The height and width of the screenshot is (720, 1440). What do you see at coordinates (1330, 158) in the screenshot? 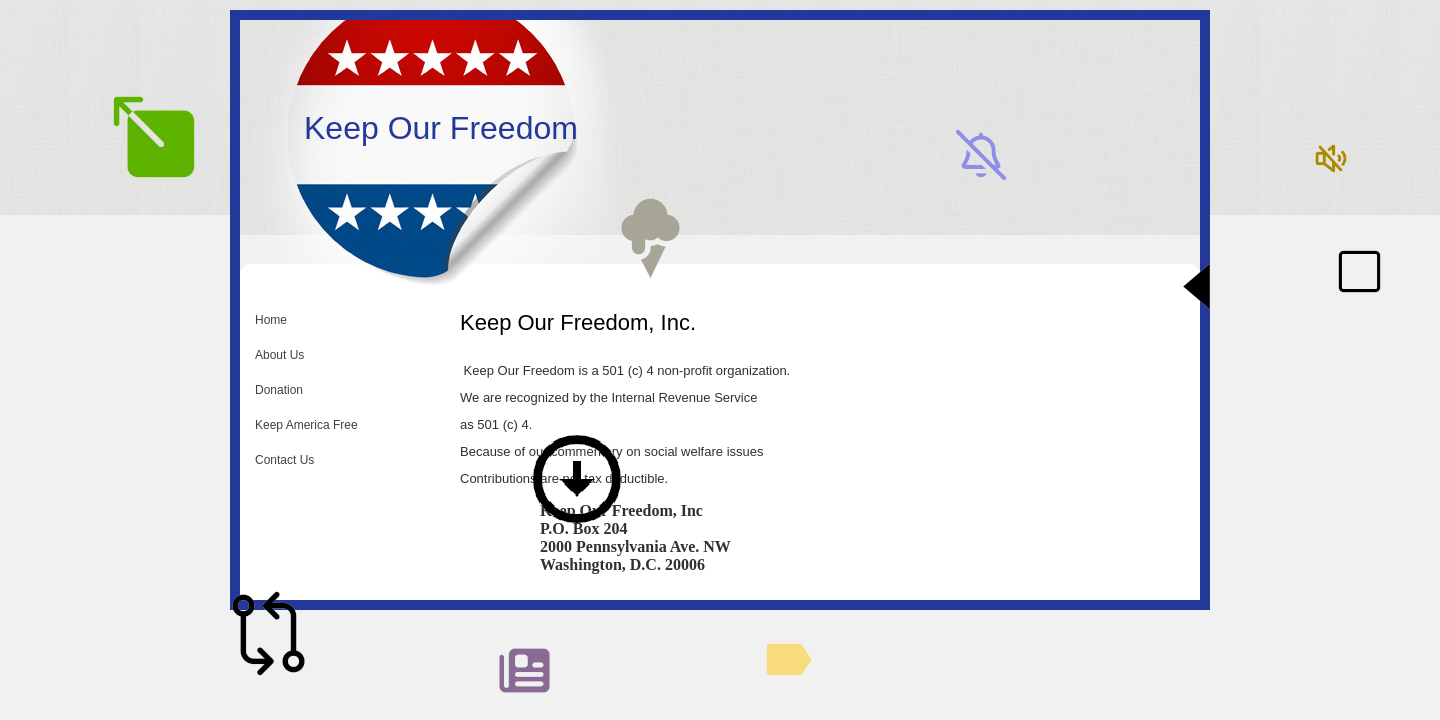
I see `mute audio or sound` at bounding box center [1330, 158].